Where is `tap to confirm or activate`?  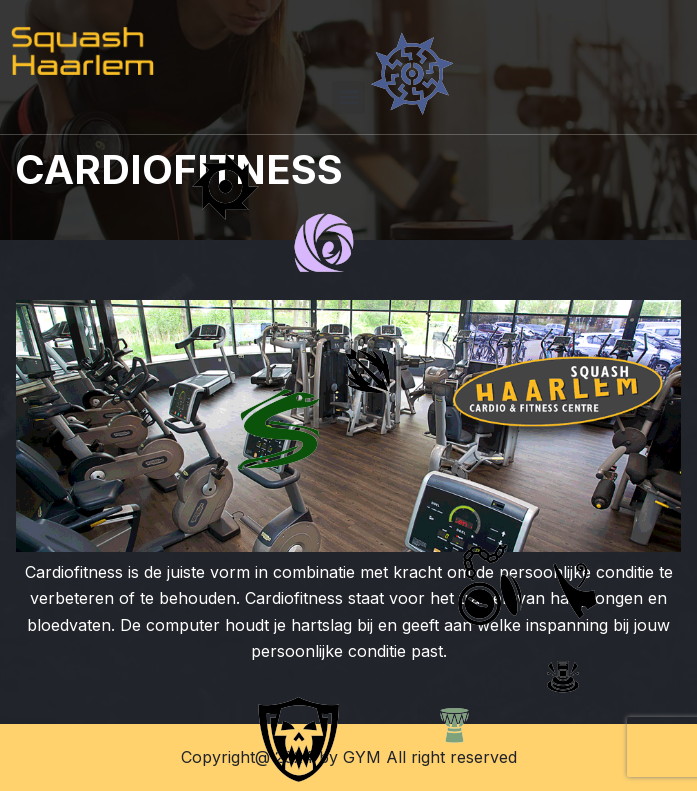 tap to confirm or activate is located at coordinates (563, 677).